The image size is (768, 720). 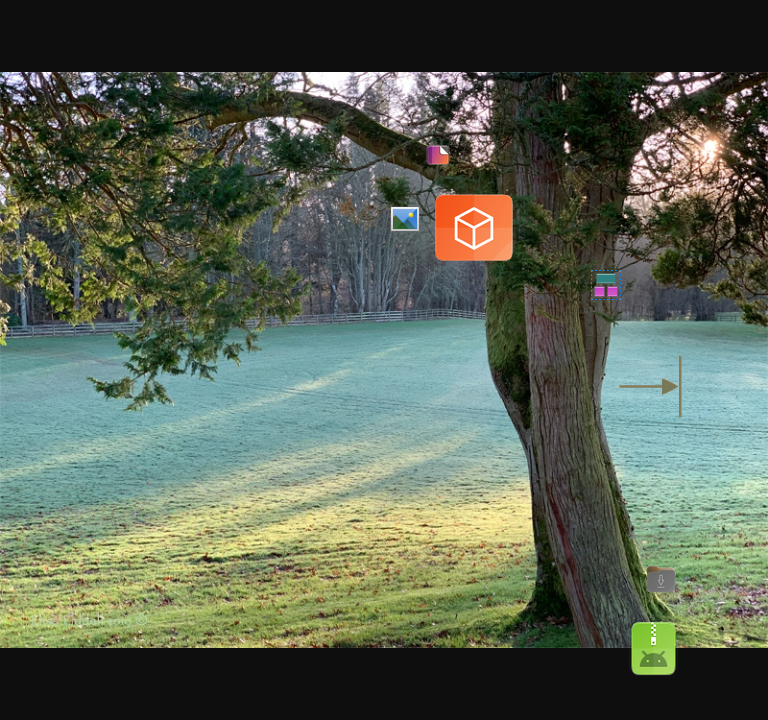 I want to click on select all items in the current view, so click(x=606, y=285).